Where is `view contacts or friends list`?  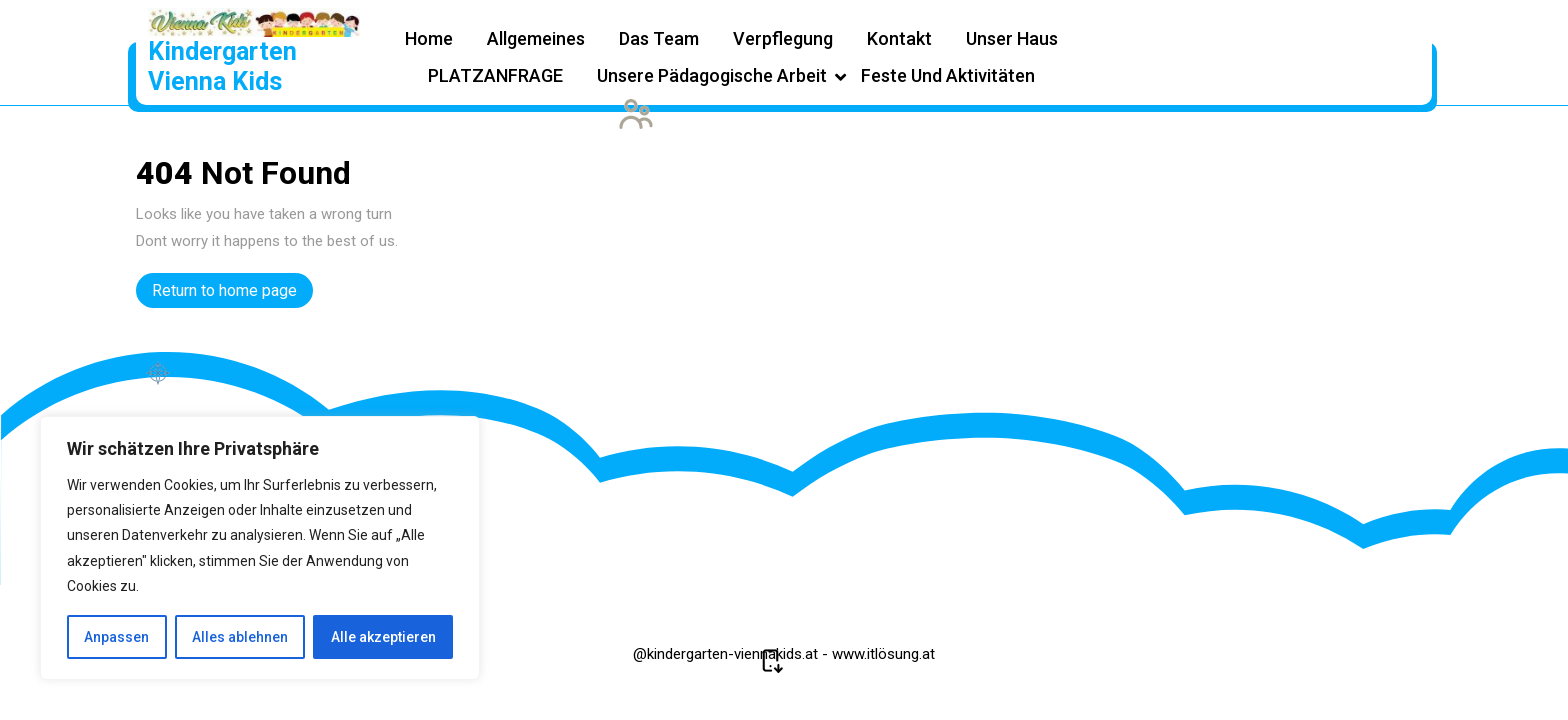 view contacts or friends list is located at coordinates (636, 114).